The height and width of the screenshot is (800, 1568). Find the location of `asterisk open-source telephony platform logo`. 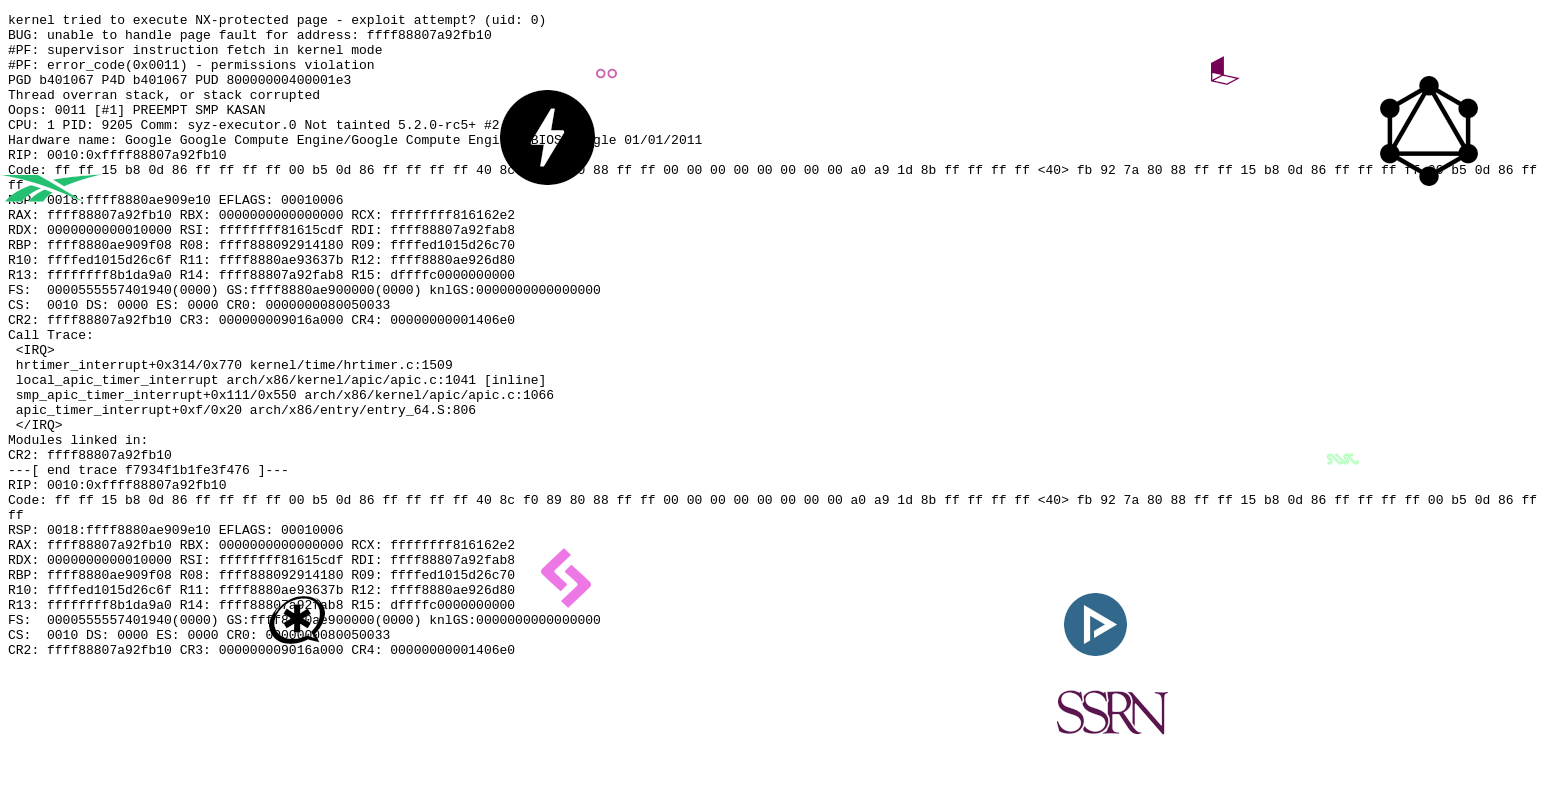

asterisk open-source telephony platform logo is located at coordinates (297, 620).